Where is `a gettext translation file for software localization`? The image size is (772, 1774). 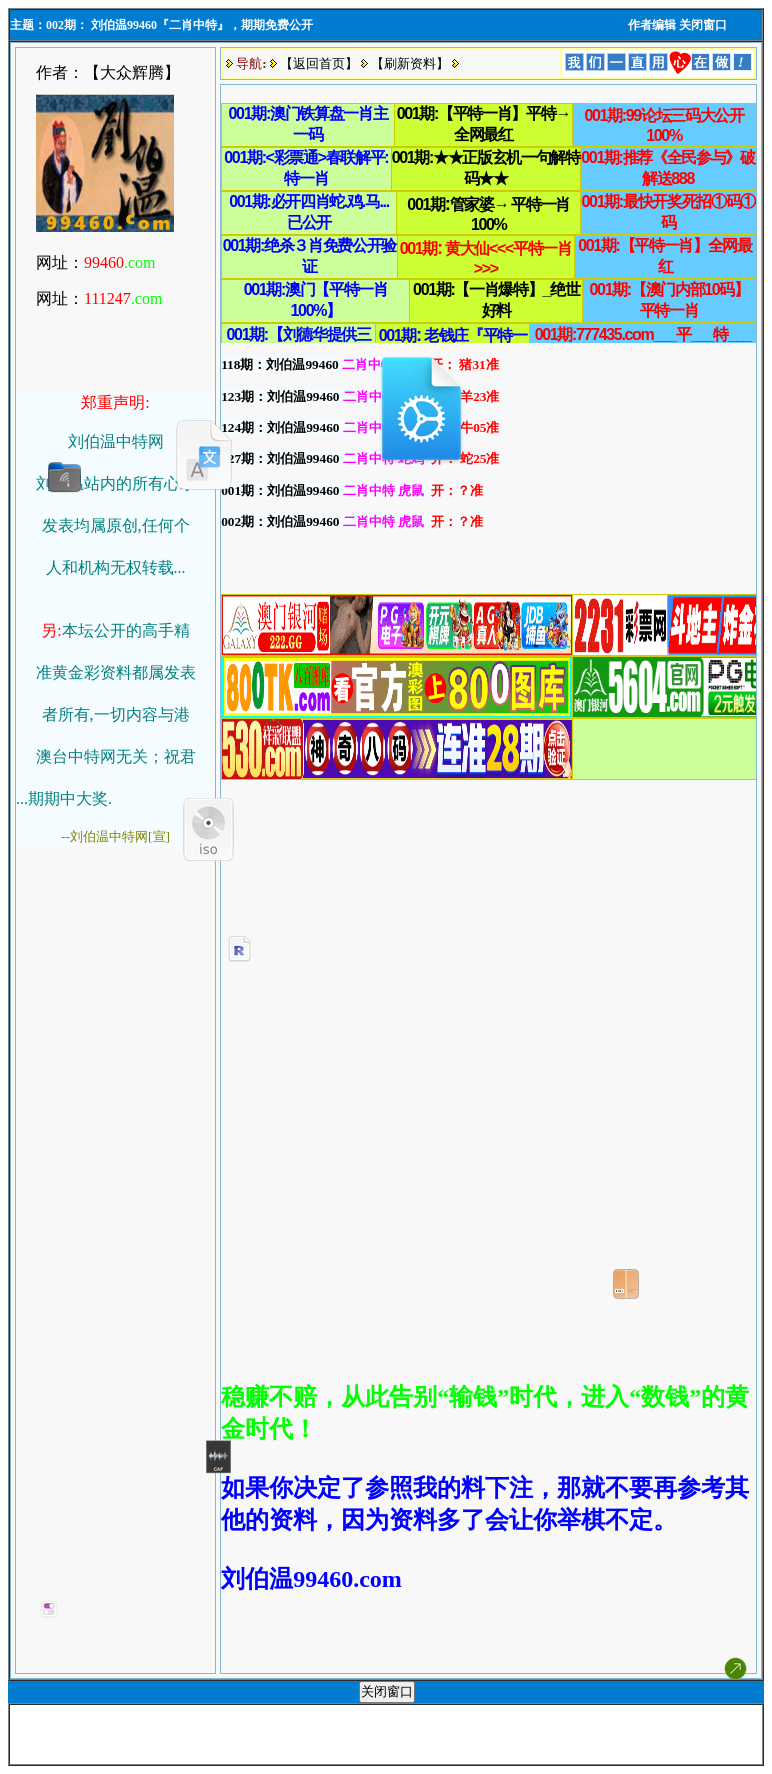
a gettext translation file for software localization is located at coordinates (204, 455).